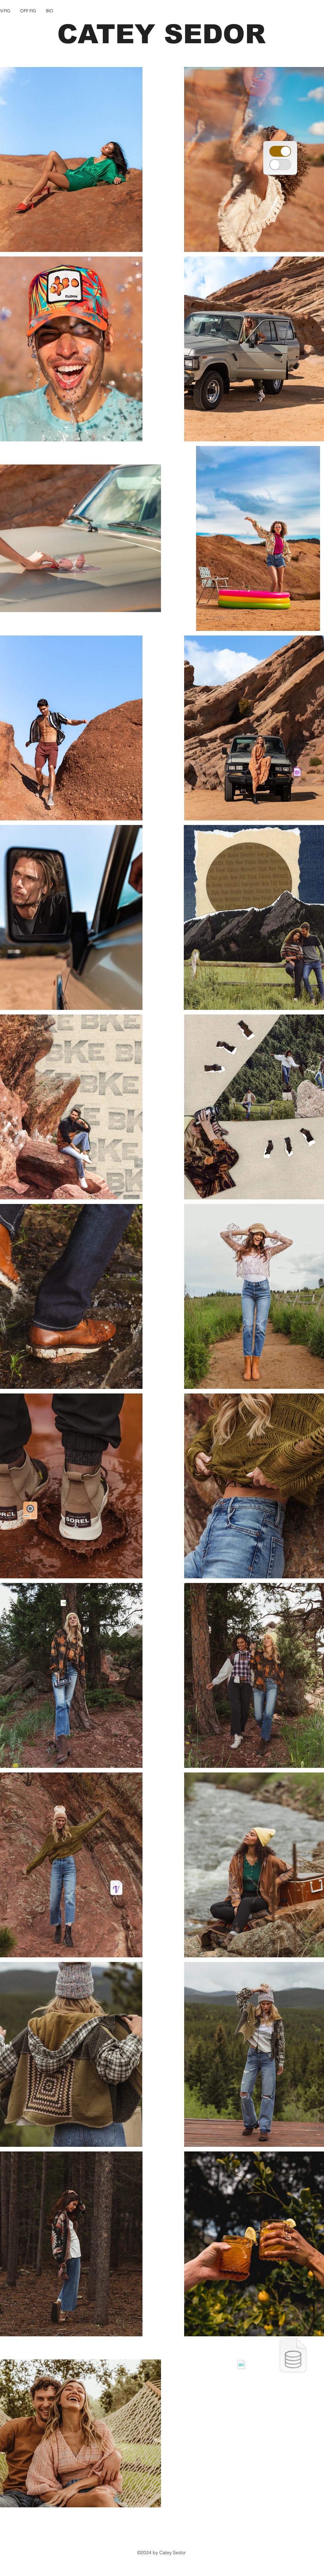  What do you see at coordinates (63, 1603) in the screenshot?
I see `export document to another location` at bounding box center [63, 1603].